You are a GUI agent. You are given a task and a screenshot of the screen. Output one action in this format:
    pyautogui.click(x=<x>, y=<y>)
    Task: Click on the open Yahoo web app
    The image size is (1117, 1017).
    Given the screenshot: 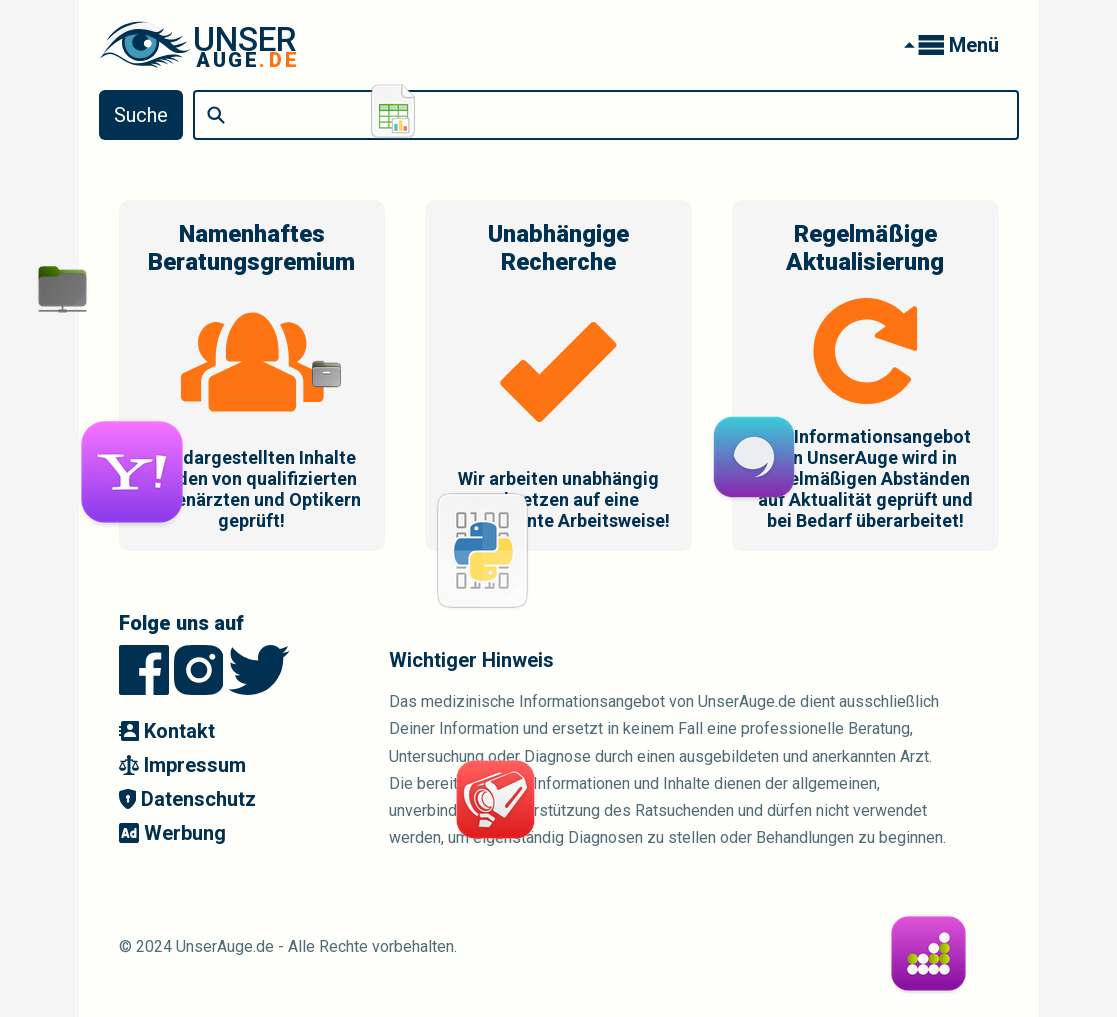 What is the action you would take?
    pyautogui.click(x=132, y=472)
    